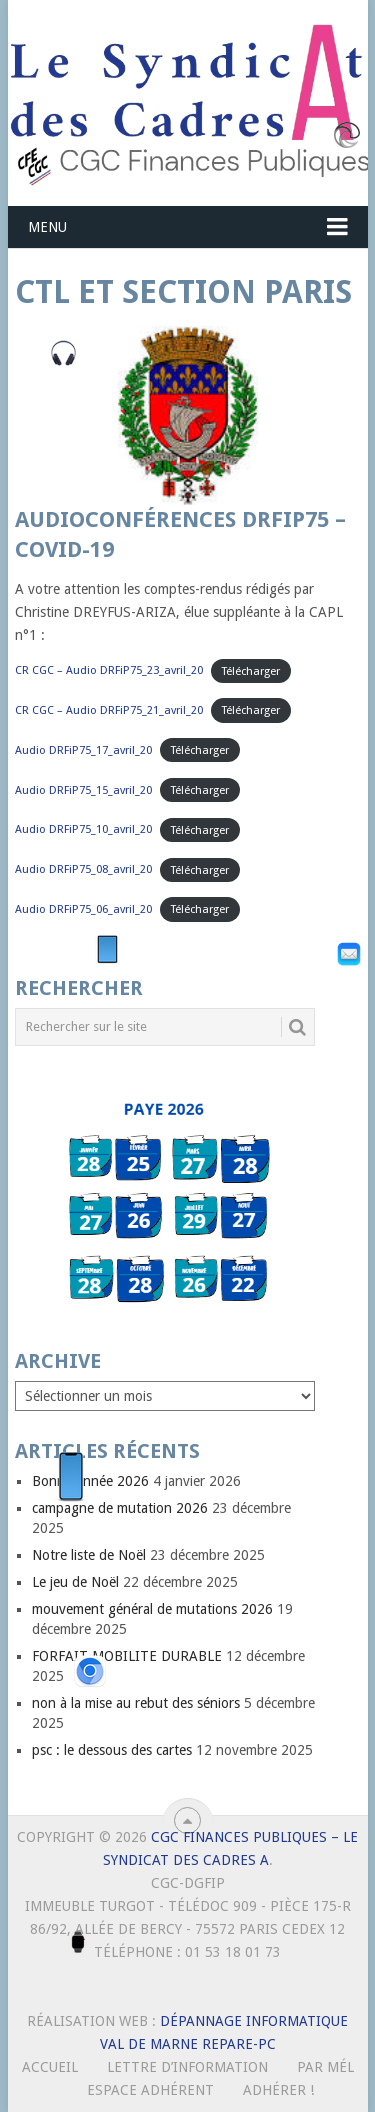 The width and height of the screenshot is (375, 2112). I want to click on iPhone XR device icon for system identification, so click(71, 1477).